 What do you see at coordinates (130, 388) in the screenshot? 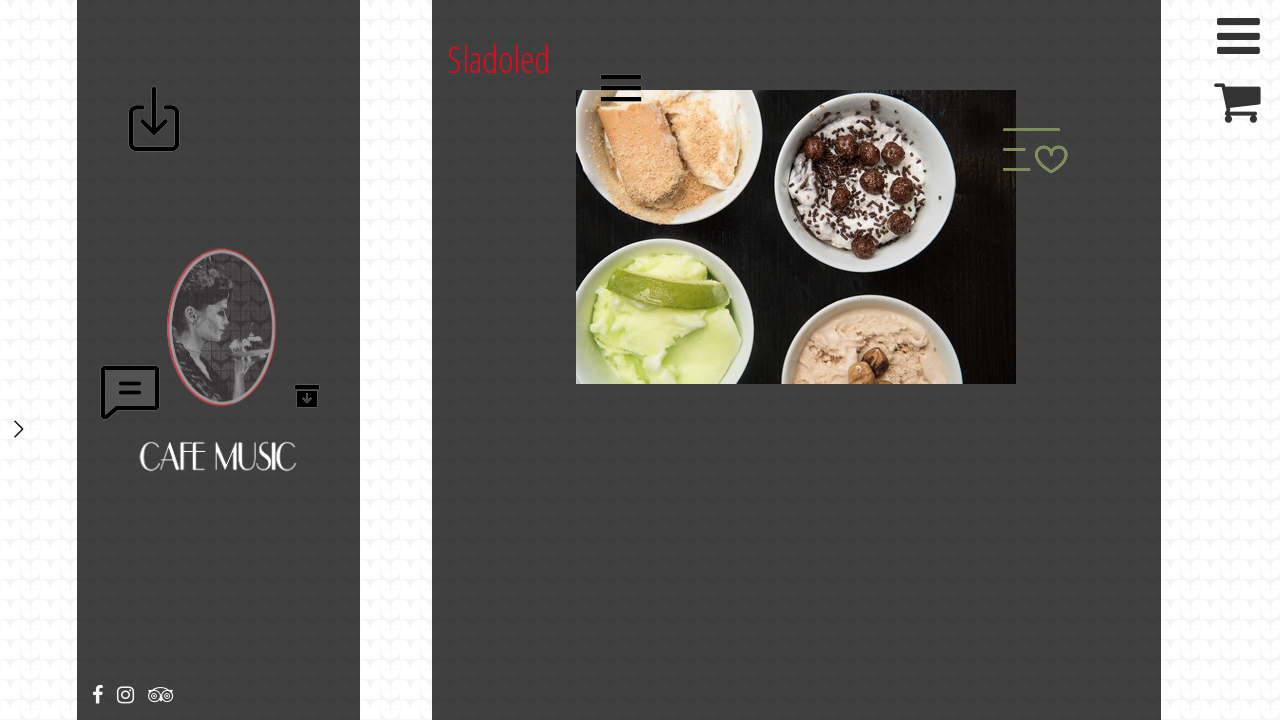
I see `open chat or messaging` at bounding box center [130, 388].